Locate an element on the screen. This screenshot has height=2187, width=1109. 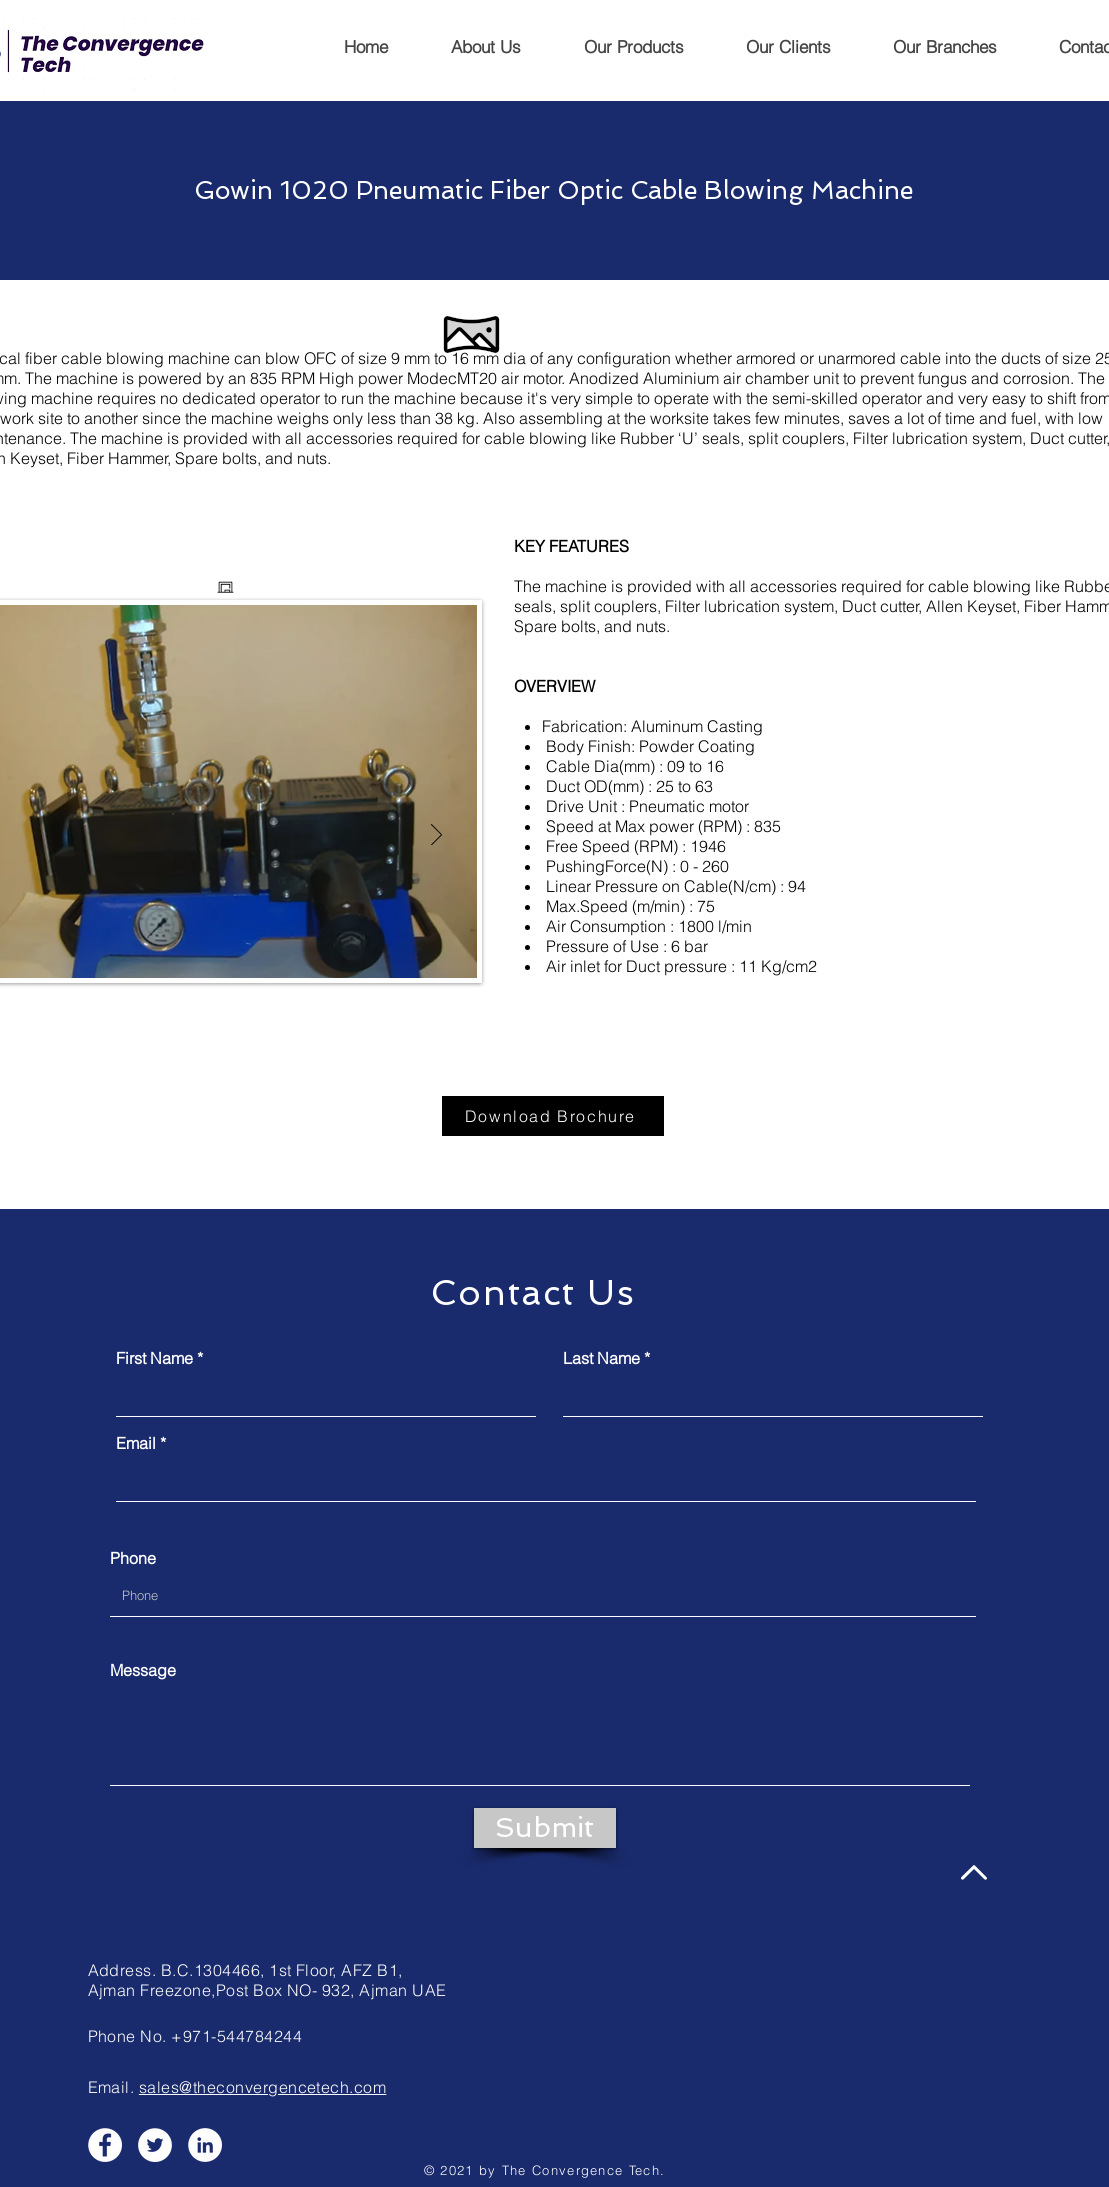
open whiteboard or presentation mode is located at coordinates (225, 587).